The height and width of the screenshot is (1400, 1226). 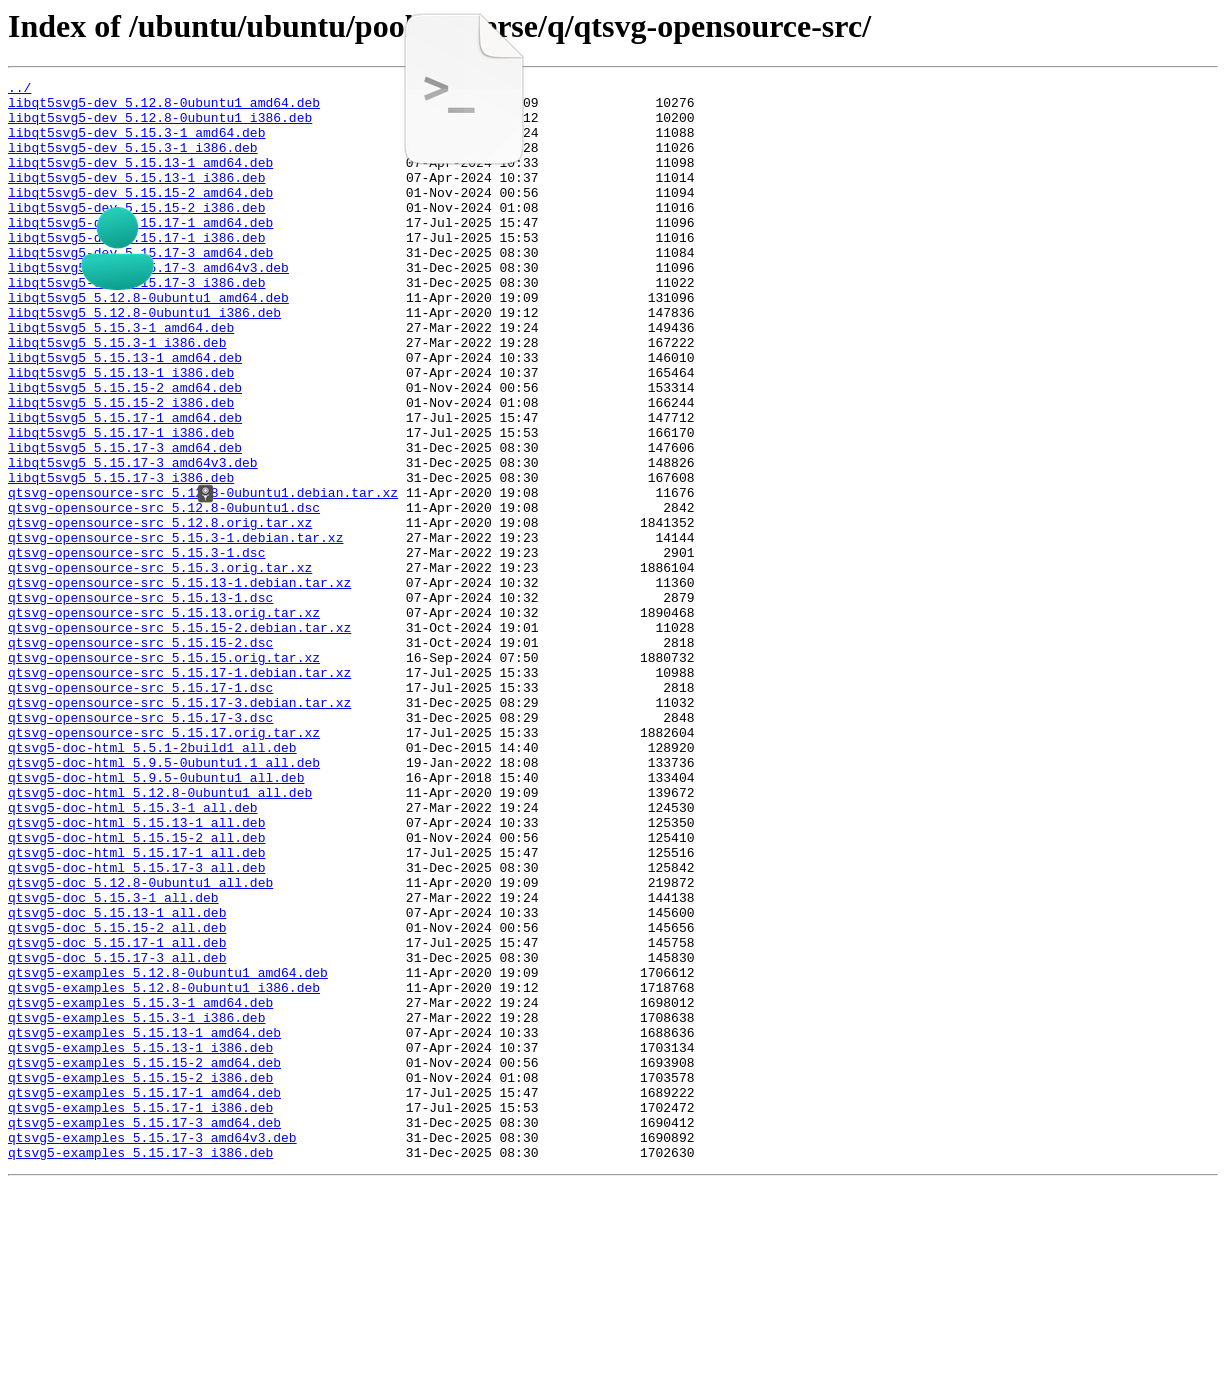 I want to click on view user profile, so click(x=117, y=248).